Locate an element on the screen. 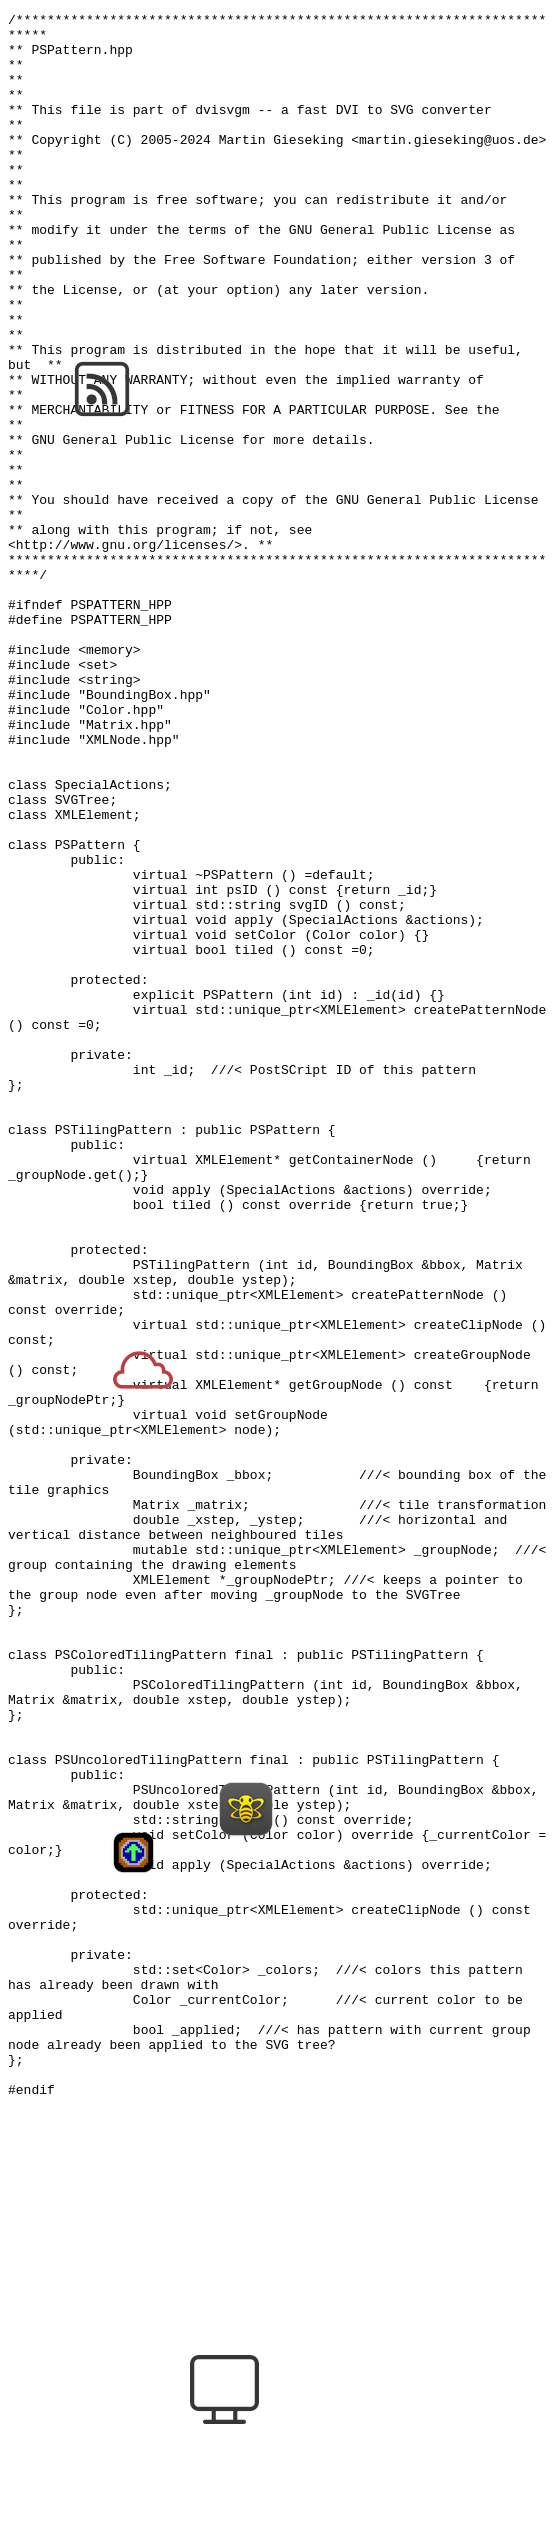 The width and height of the screenshot is (559, 2528). access cloud storage or sync settings is located at coordinates (143, 1370).